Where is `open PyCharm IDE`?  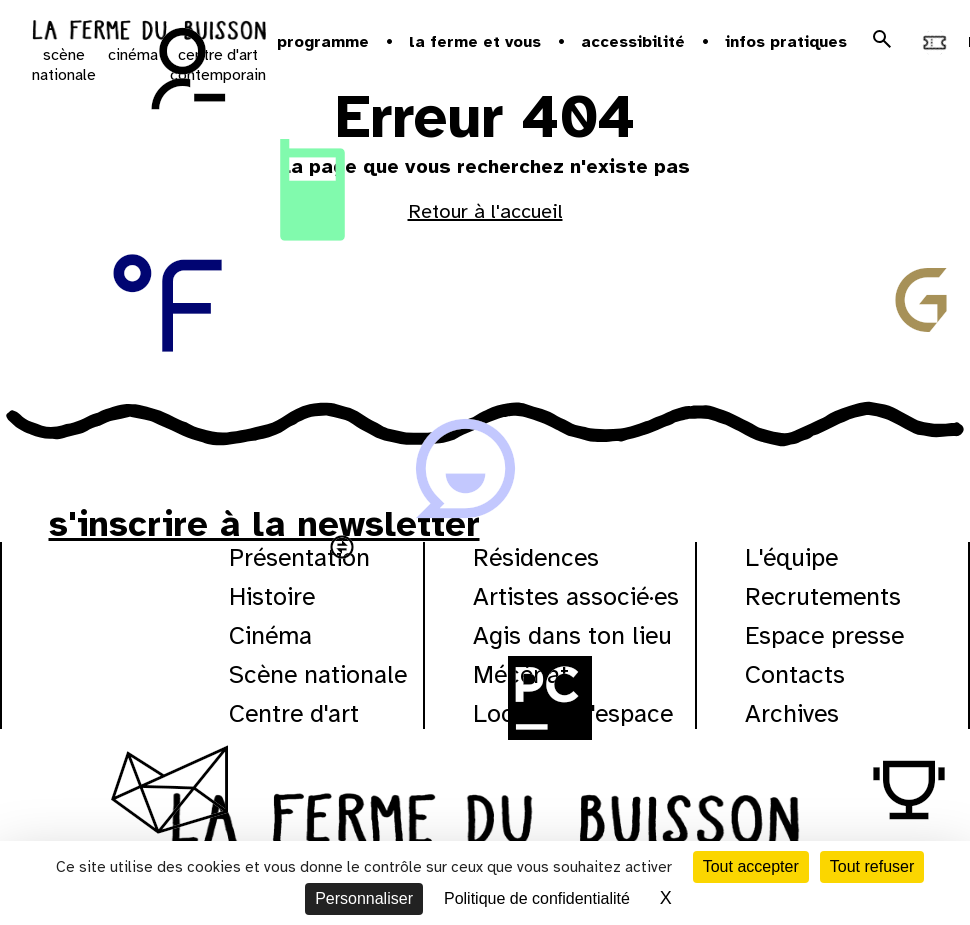
open PyCharm IDE is located at coordinates (550, 698).